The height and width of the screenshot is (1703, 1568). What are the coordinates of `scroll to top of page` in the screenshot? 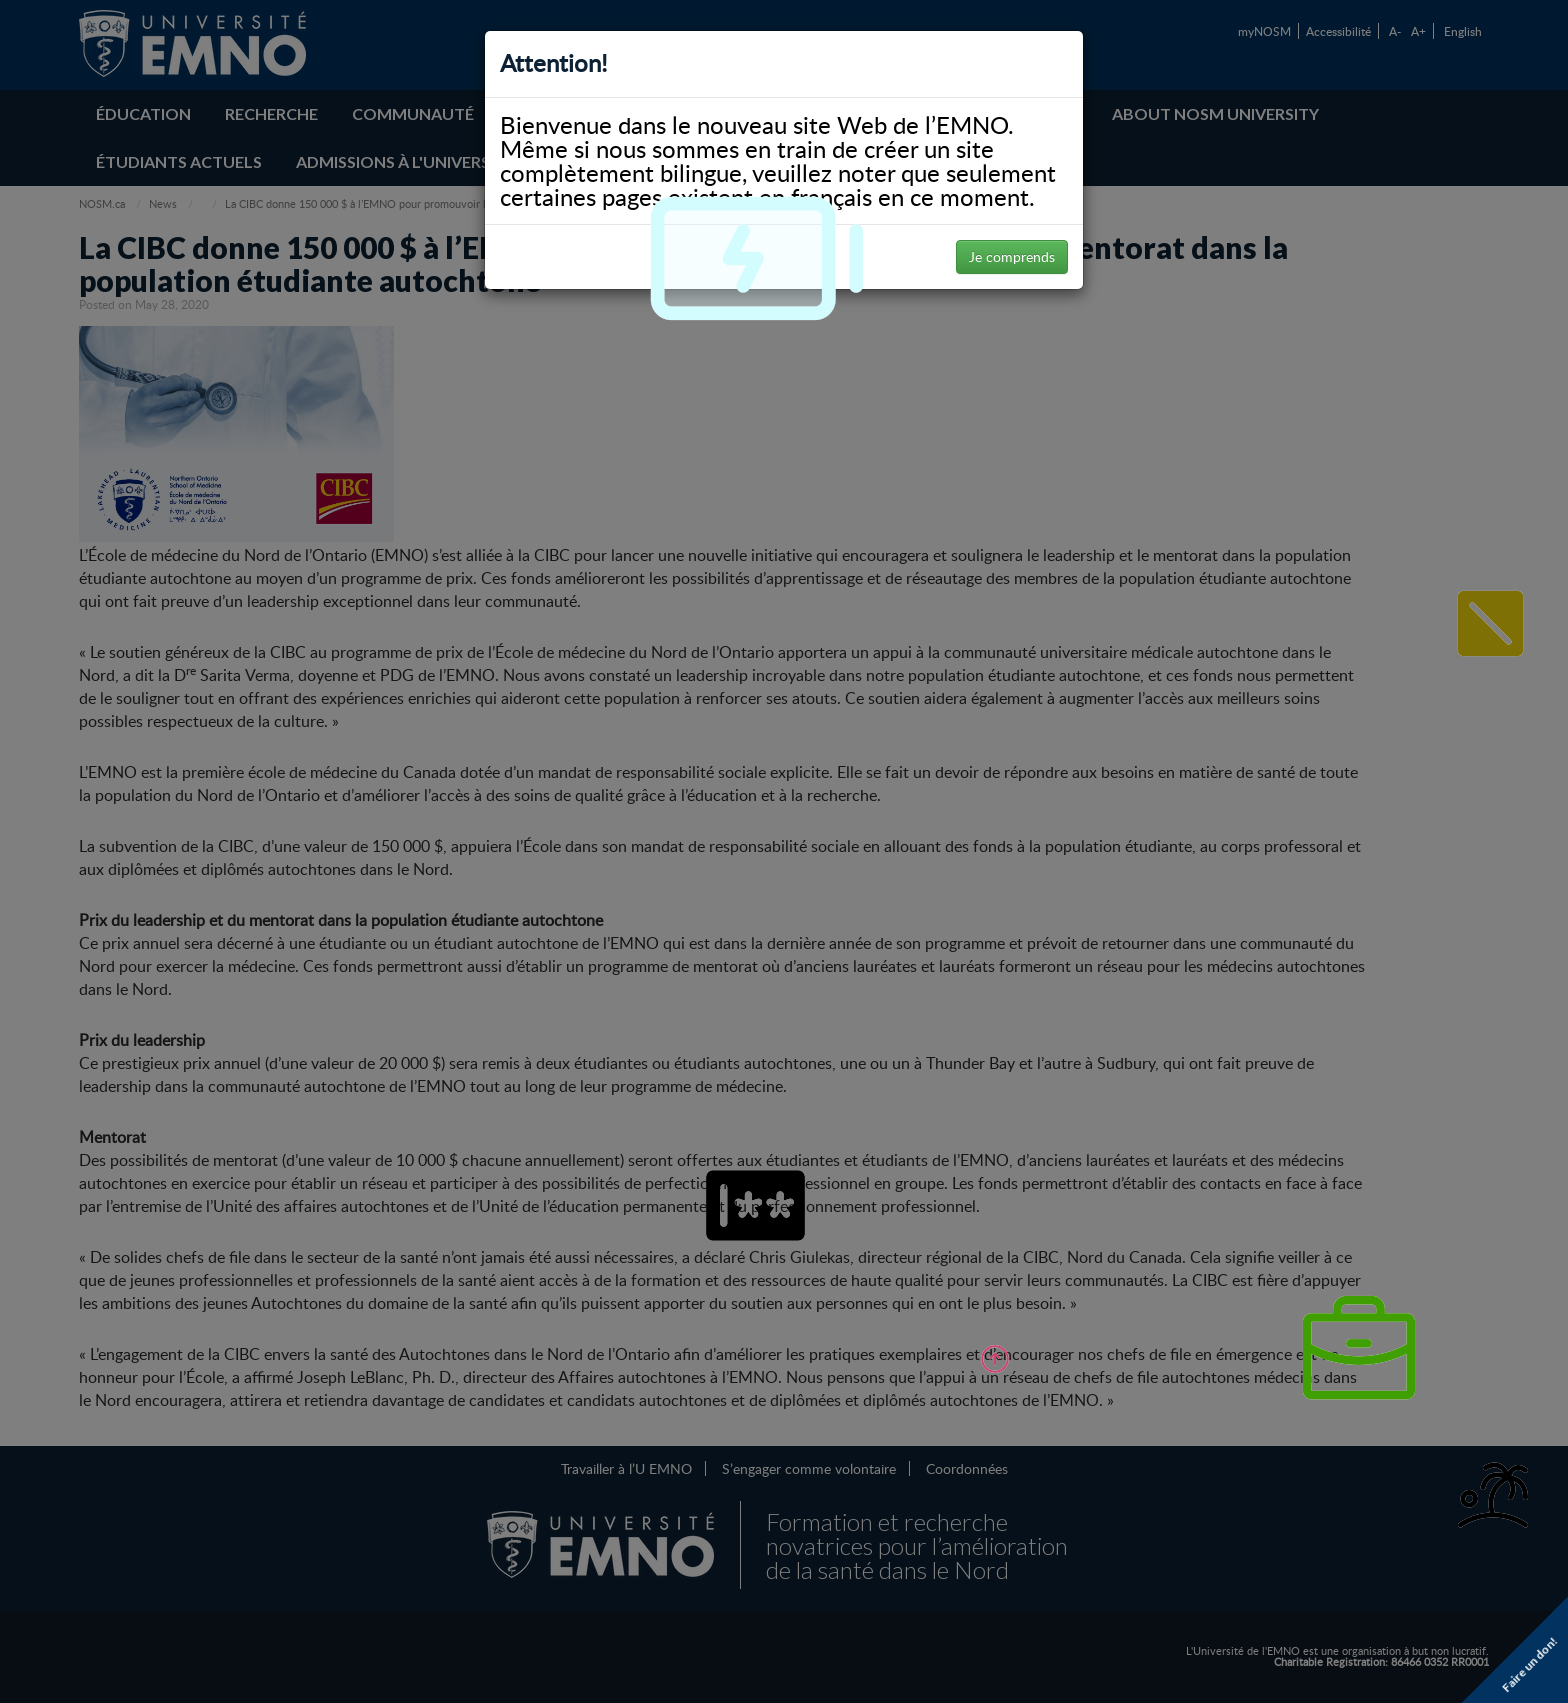 It's located at (995, 1359).